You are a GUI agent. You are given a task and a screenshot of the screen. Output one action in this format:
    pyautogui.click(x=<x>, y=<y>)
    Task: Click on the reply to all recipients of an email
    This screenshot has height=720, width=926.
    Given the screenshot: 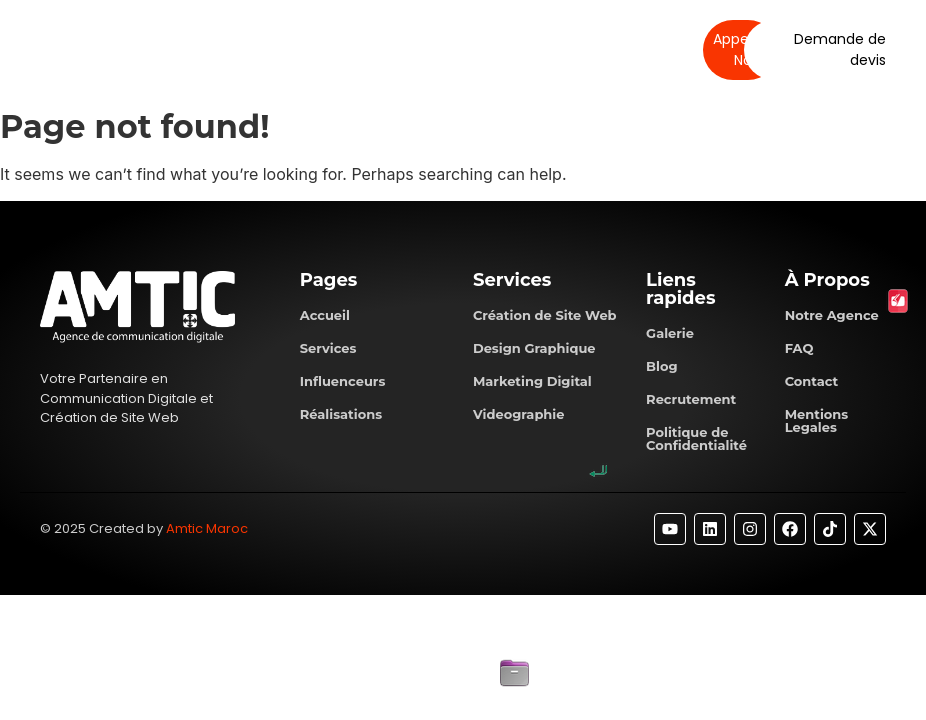 What is the action you would take?
    pyautogui.click(x=598, y=470)
    